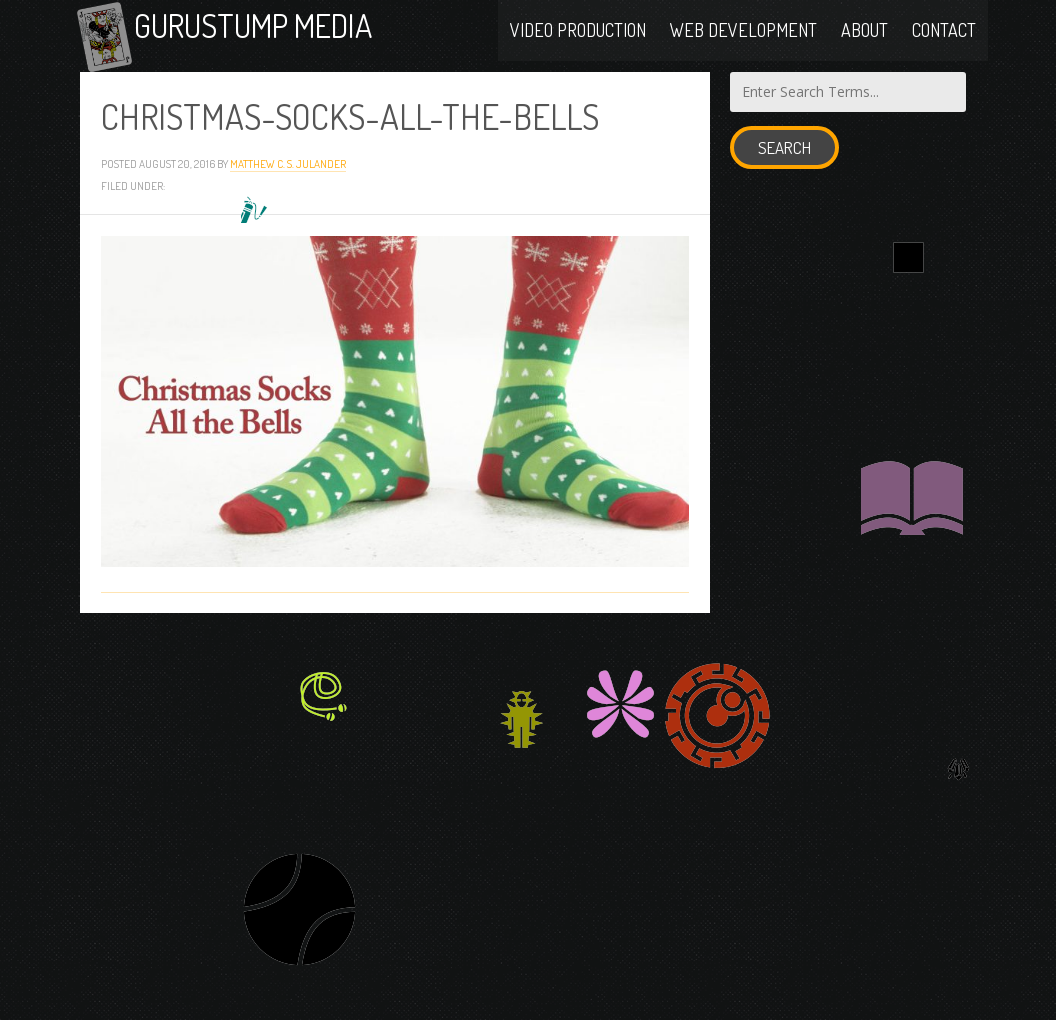  What do you see at coordinates (958, 769) in the screenshot?
I see `view your collected crystals or gems` at bounding box center [958, 769].